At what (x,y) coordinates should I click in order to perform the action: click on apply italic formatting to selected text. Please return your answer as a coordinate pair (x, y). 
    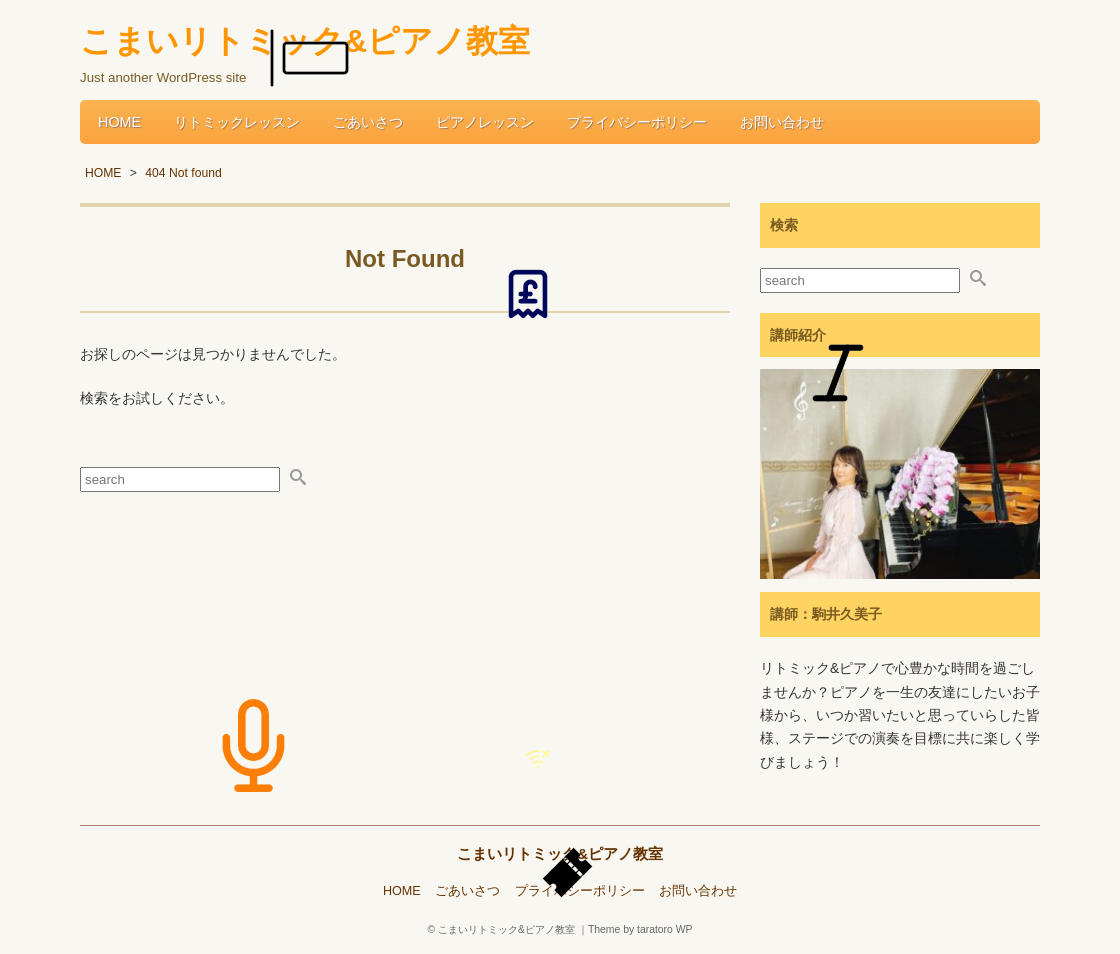
    Looking at the image, I should click on (838, 373).